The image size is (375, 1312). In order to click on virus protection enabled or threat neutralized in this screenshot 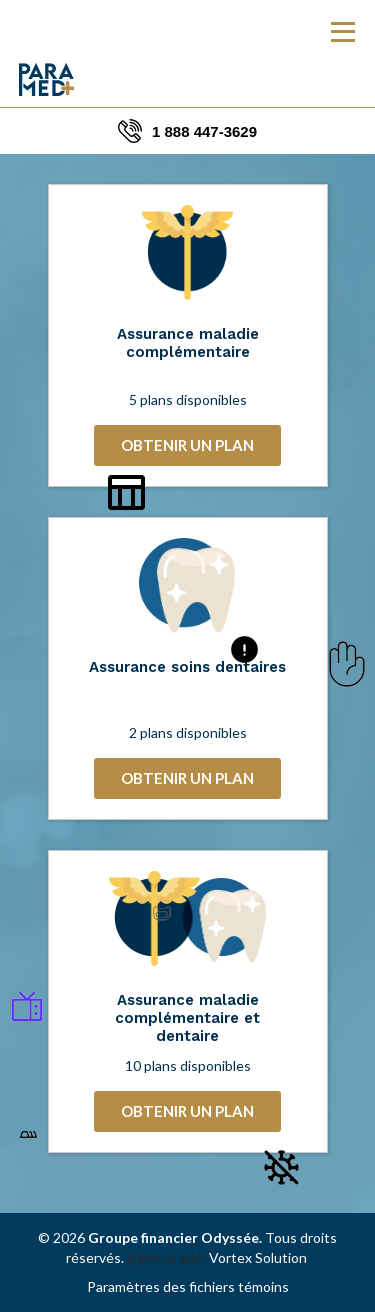, I will do `click(281, 1167)`.